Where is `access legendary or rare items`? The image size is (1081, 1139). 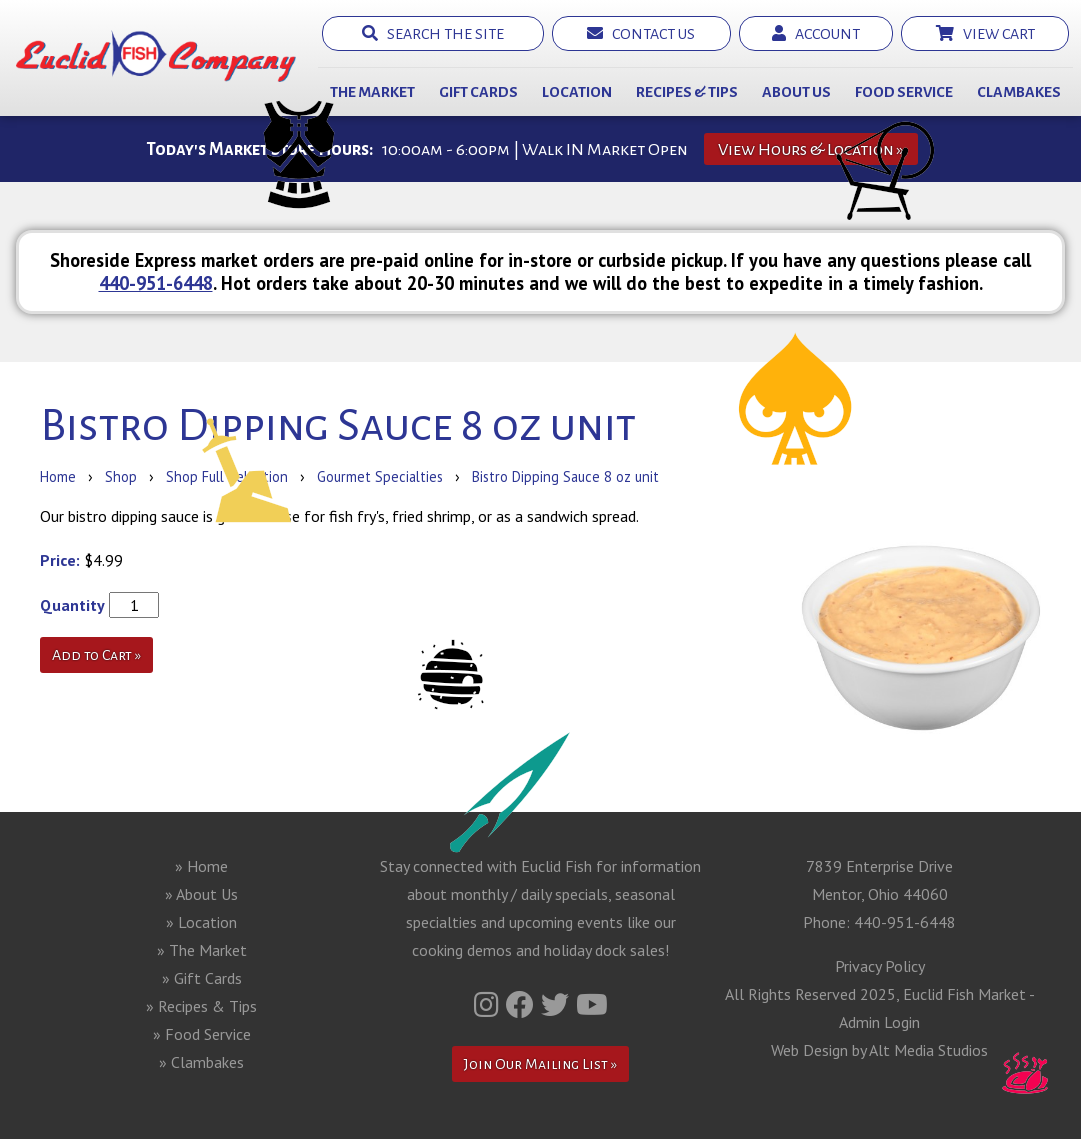 access legendary or rare items is located at coordinates (244, 470).